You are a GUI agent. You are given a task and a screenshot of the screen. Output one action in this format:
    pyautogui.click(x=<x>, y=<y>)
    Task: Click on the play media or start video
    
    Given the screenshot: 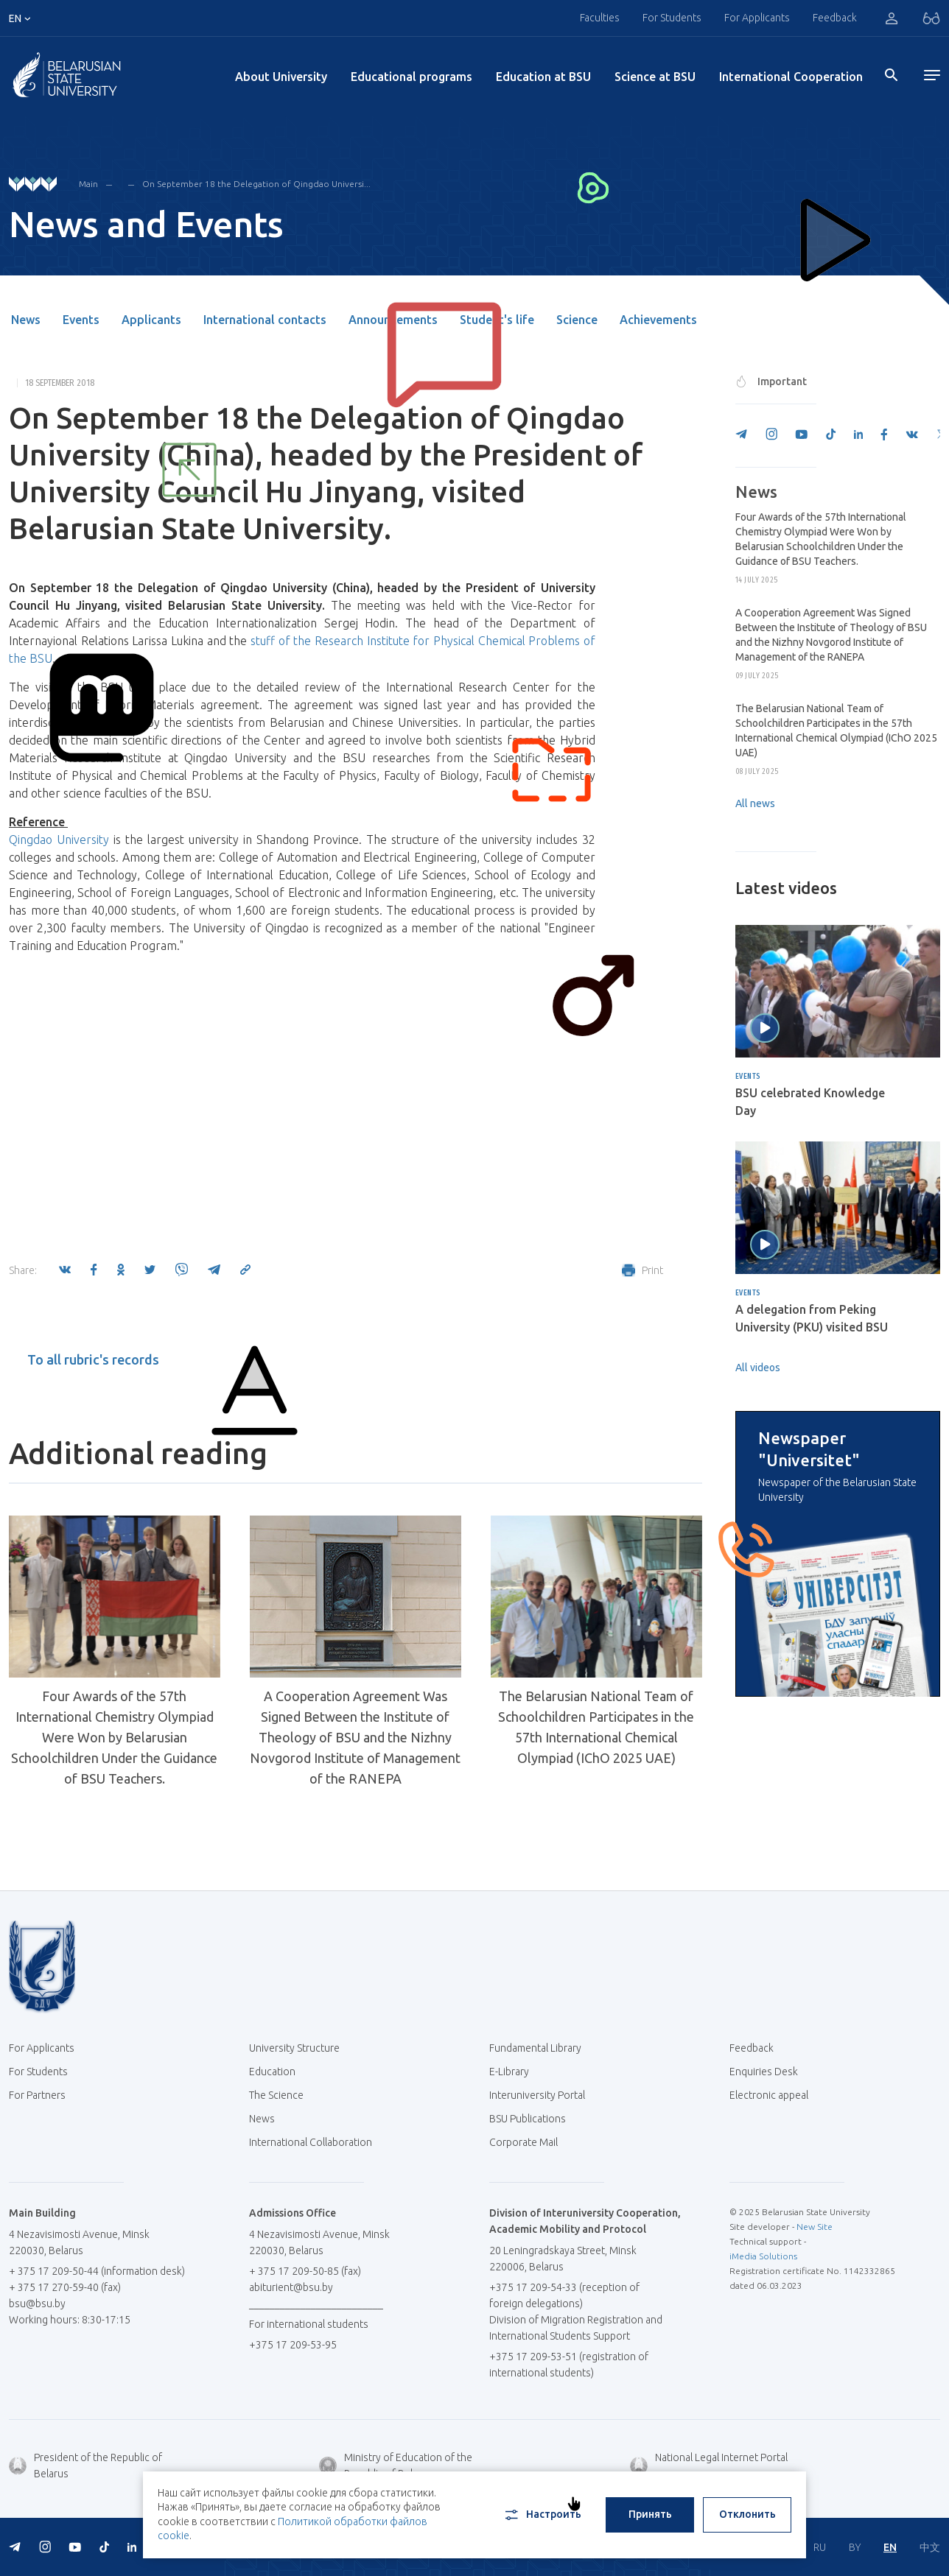 What is the action you would take?
    pyautogui.click(x=826, y=240)
    